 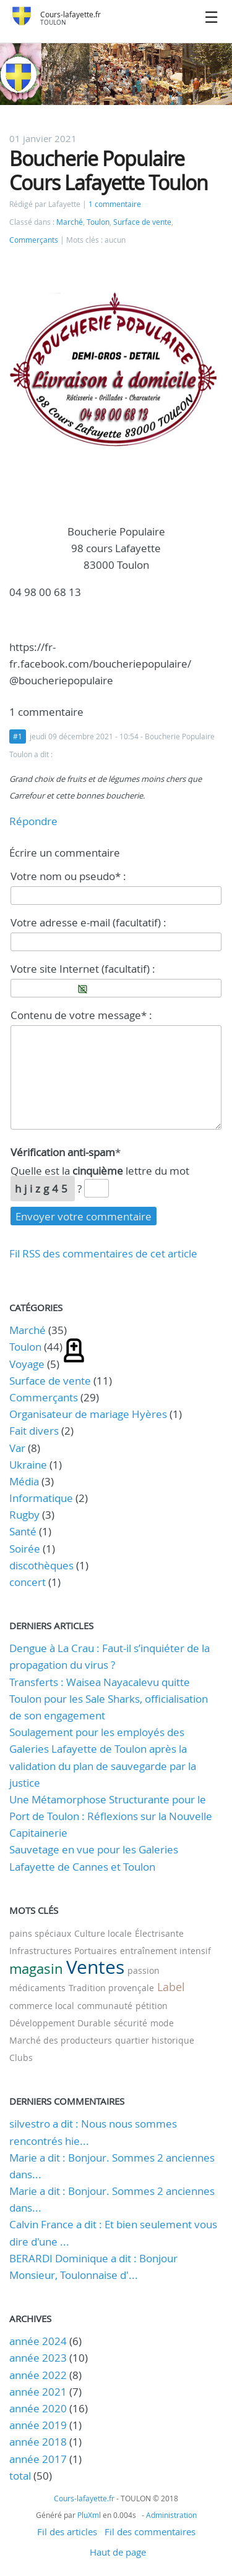 I want to click on article or document unavailable, so click(x=82, y=989).